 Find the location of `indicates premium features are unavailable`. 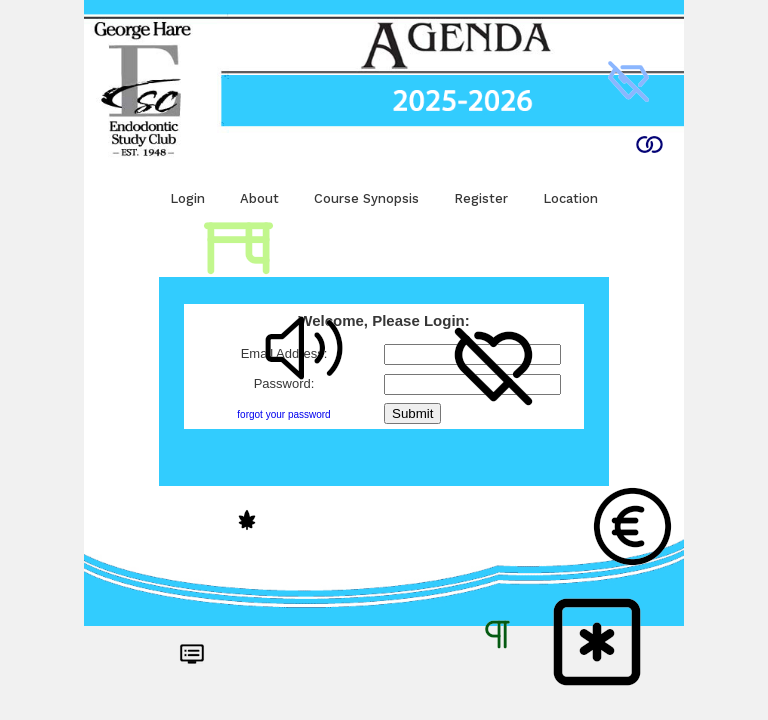

indicates premium features are unavailable is located at coordinates (628, 81).